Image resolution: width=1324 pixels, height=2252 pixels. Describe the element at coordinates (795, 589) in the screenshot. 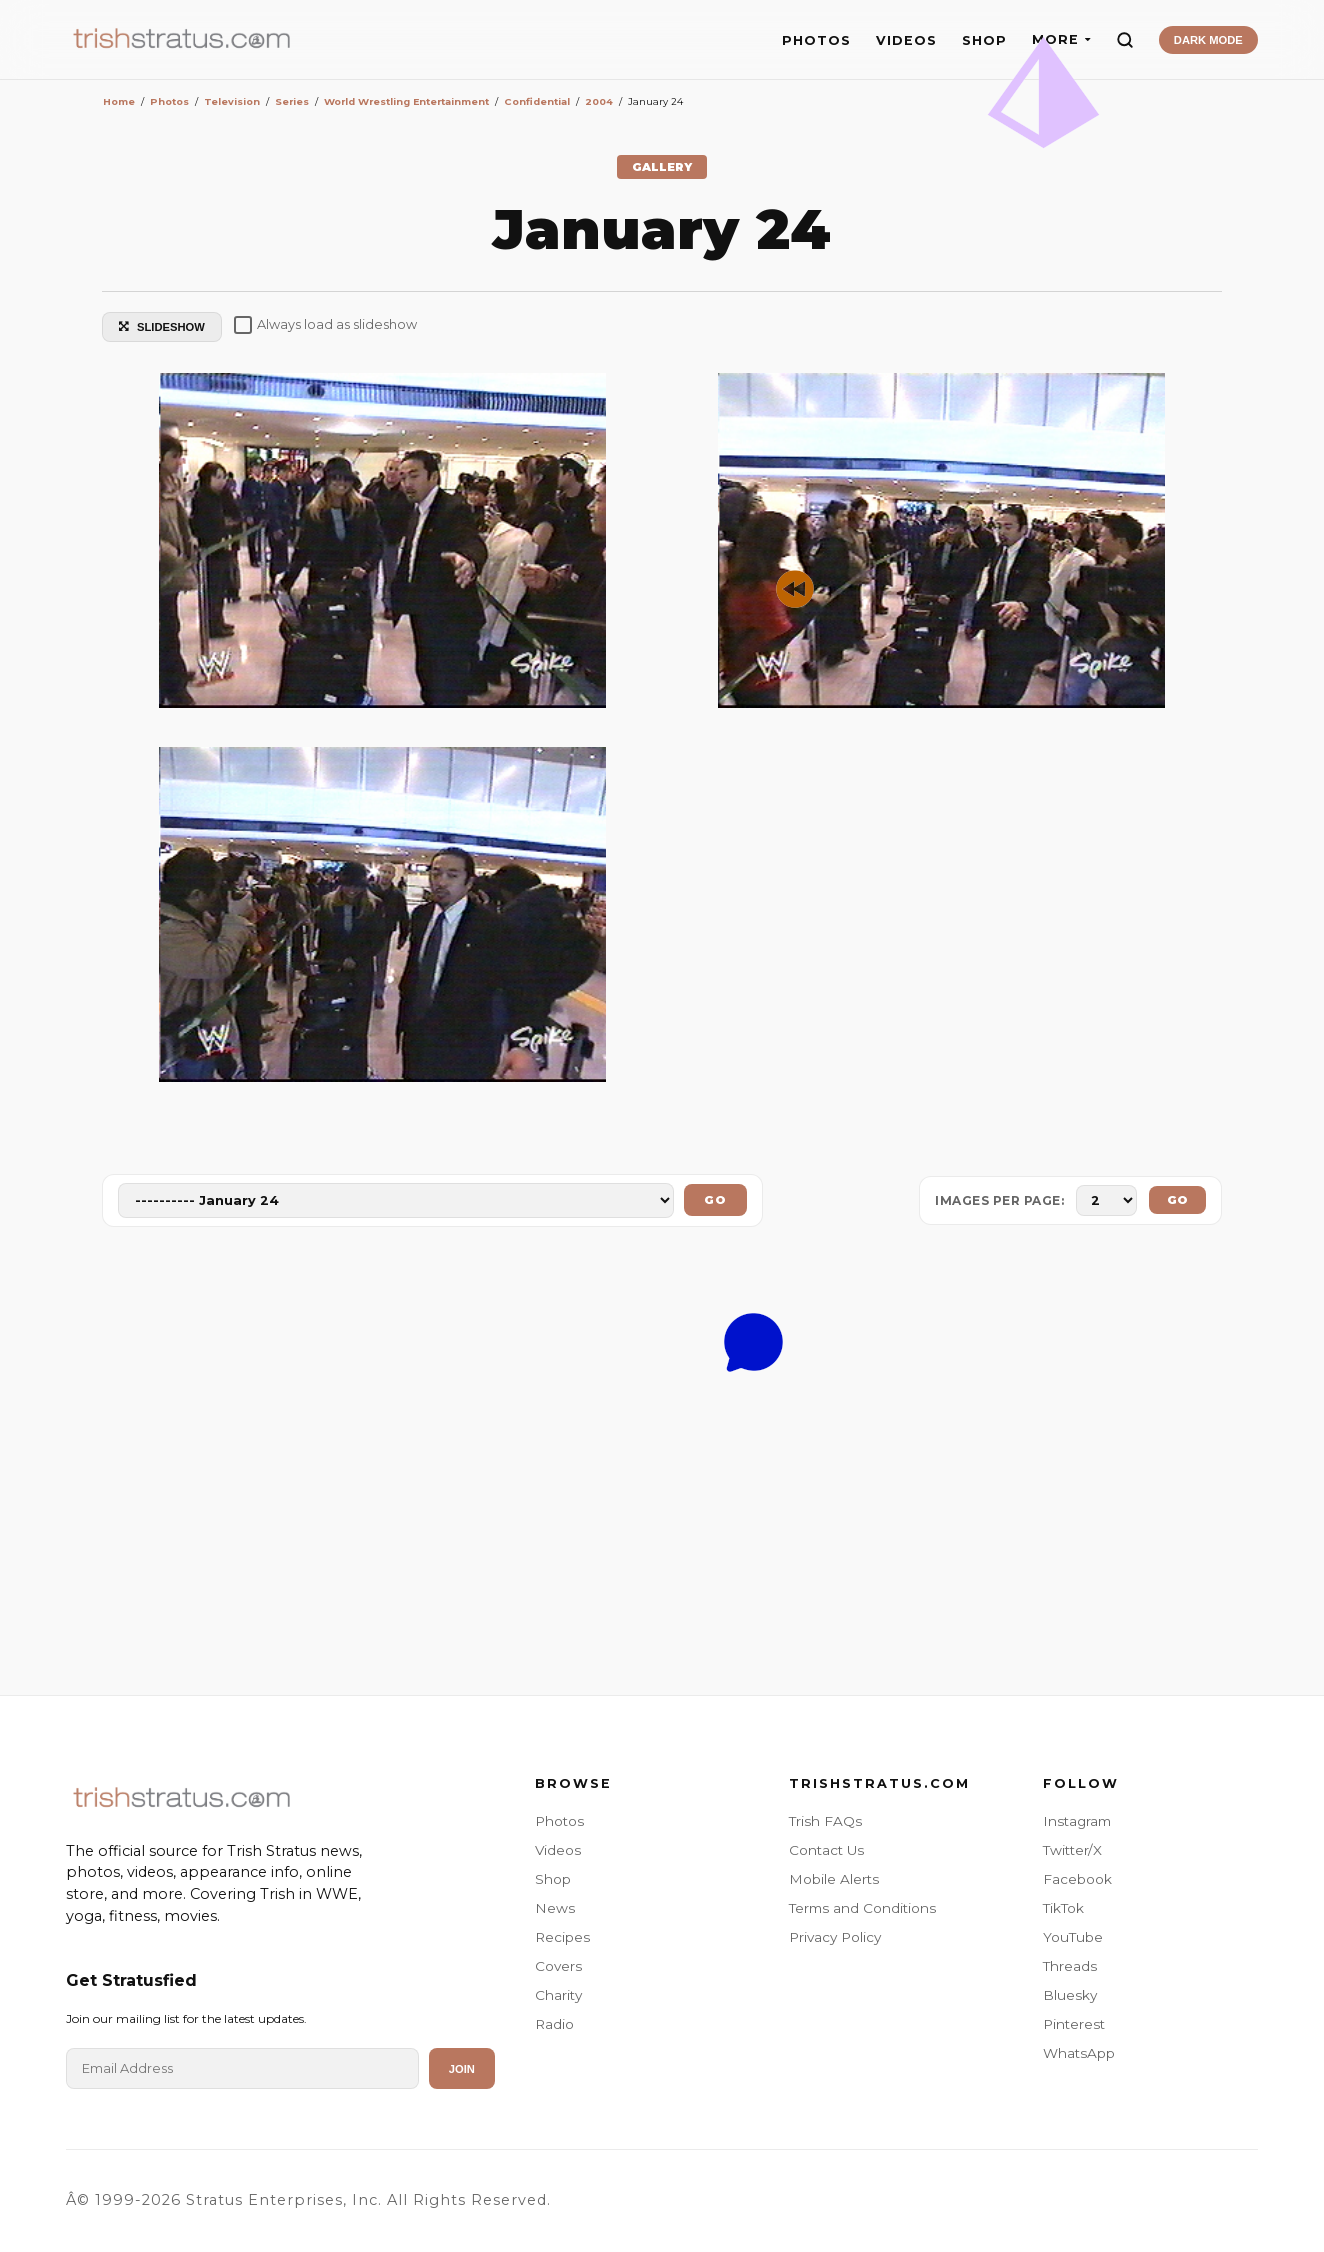

I see `rewind or skip to previous track` at that location.